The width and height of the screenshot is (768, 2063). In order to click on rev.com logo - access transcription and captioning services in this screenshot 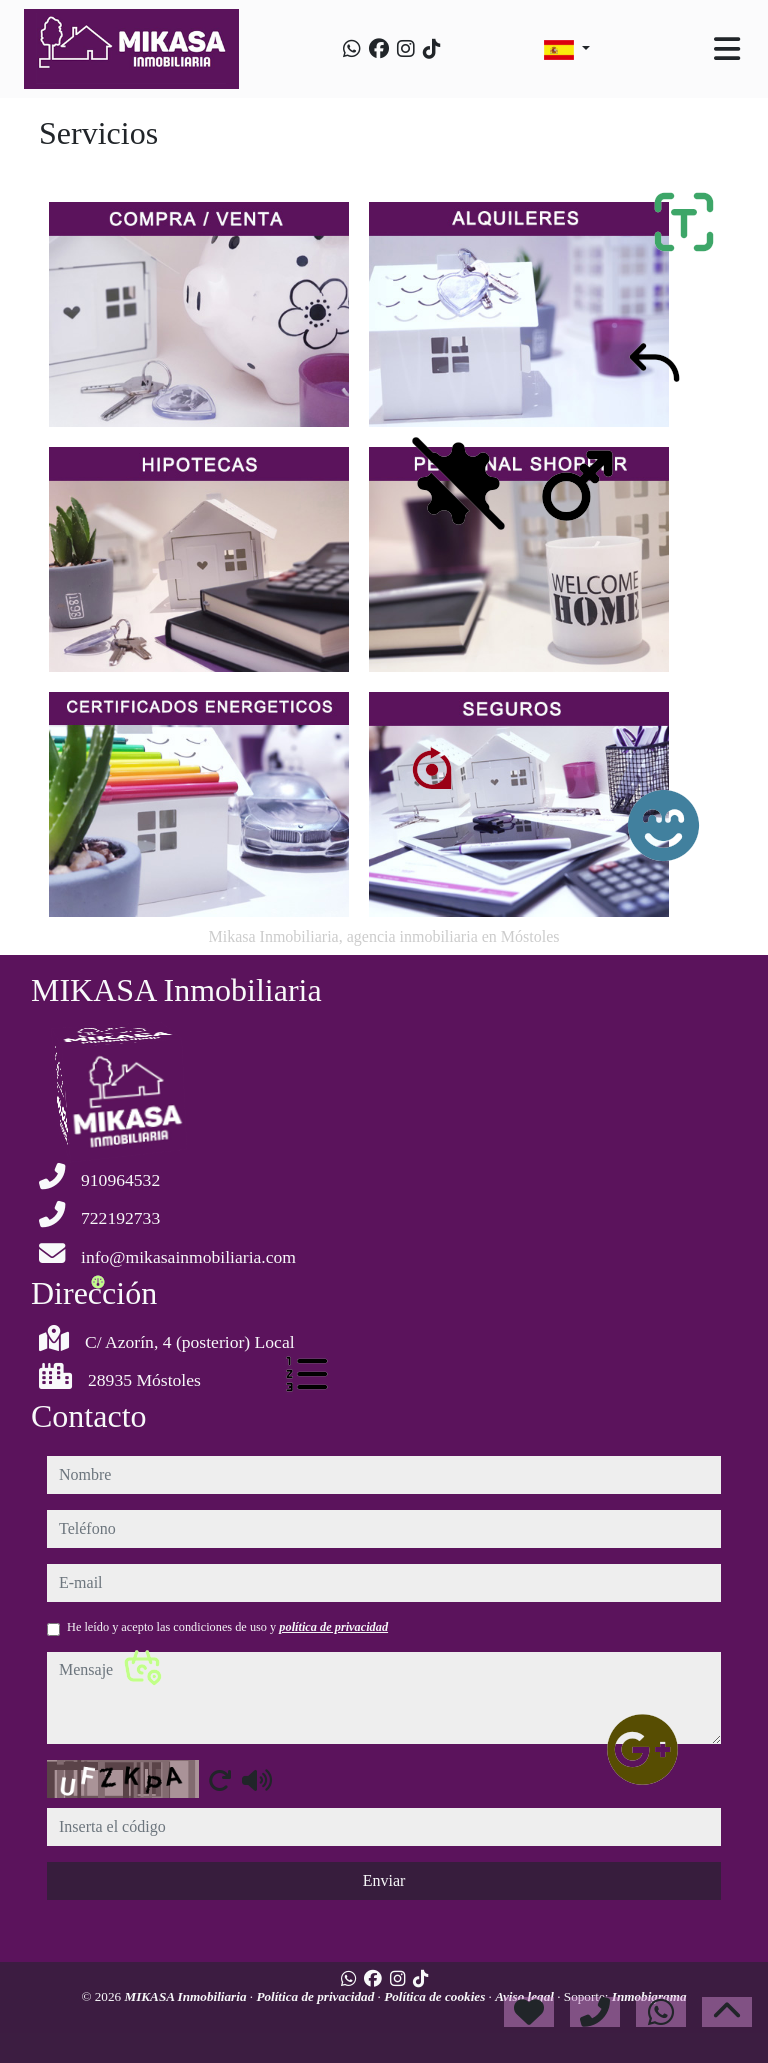, I will do `click(432, 768)`.